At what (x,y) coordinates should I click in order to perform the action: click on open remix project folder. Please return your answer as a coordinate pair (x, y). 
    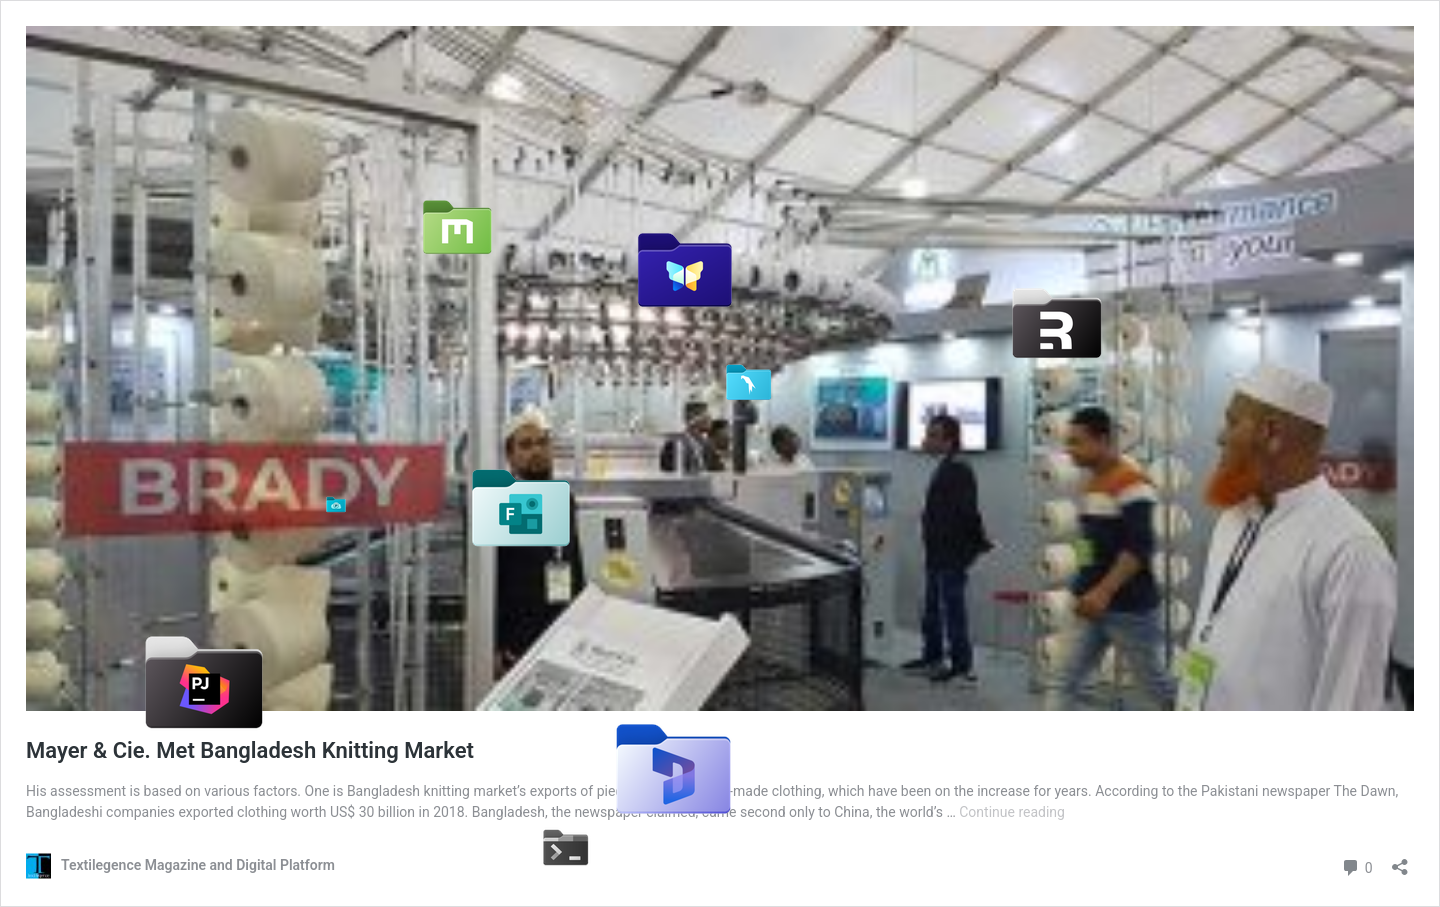
    Looking at the image, I should click on (1056, 325).